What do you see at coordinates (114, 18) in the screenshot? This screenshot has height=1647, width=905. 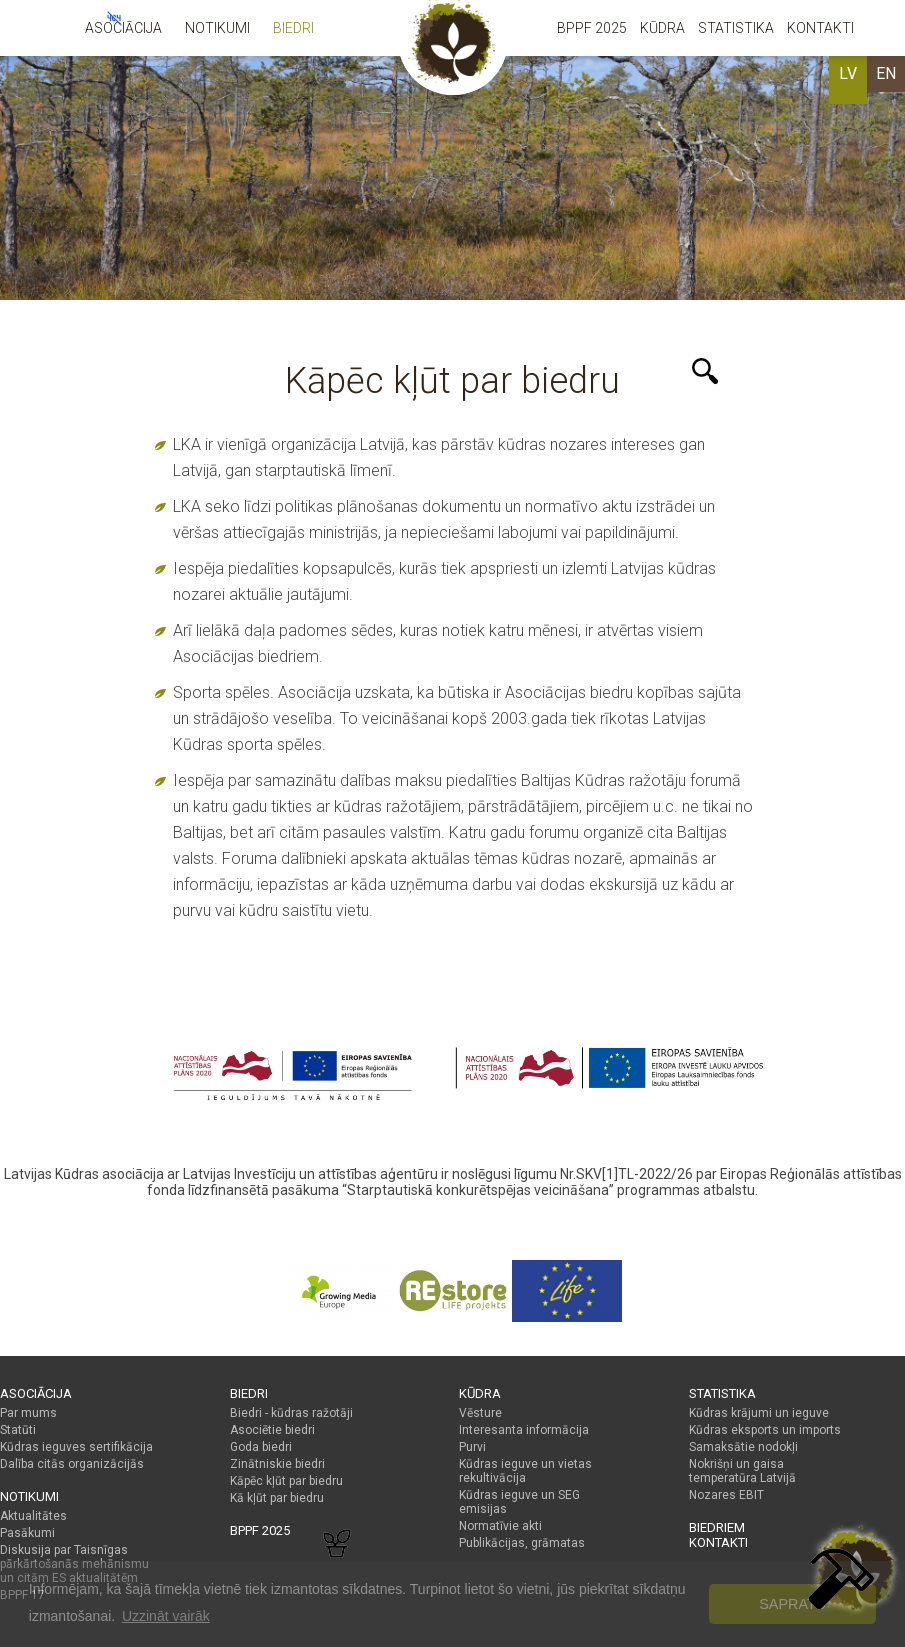 I see `indicates 404 error detection is disabled` at bounding box center [114, 18].